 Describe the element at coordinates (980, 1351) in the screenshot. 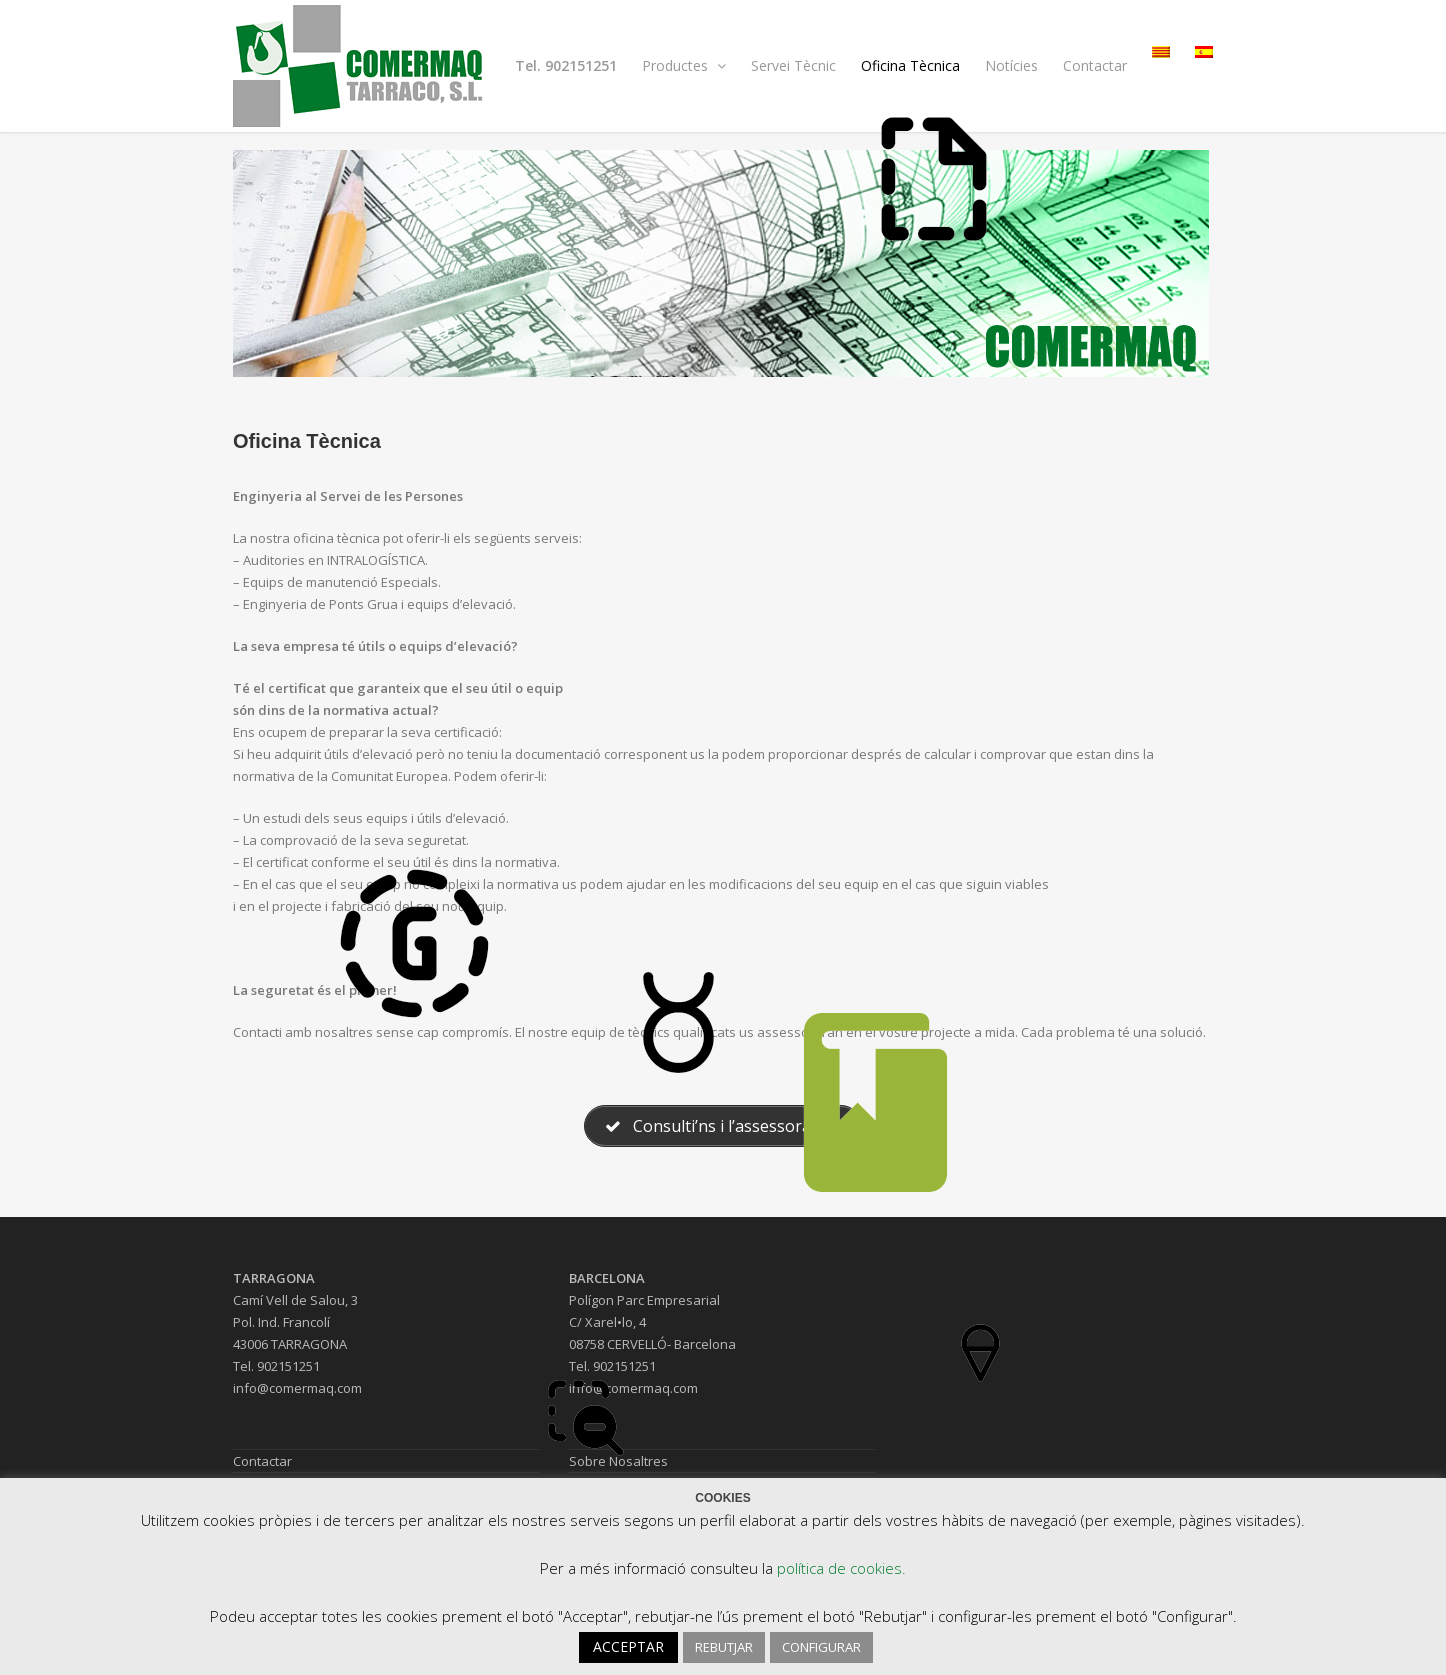

I see `browse dessert or ice cream options` at that location.